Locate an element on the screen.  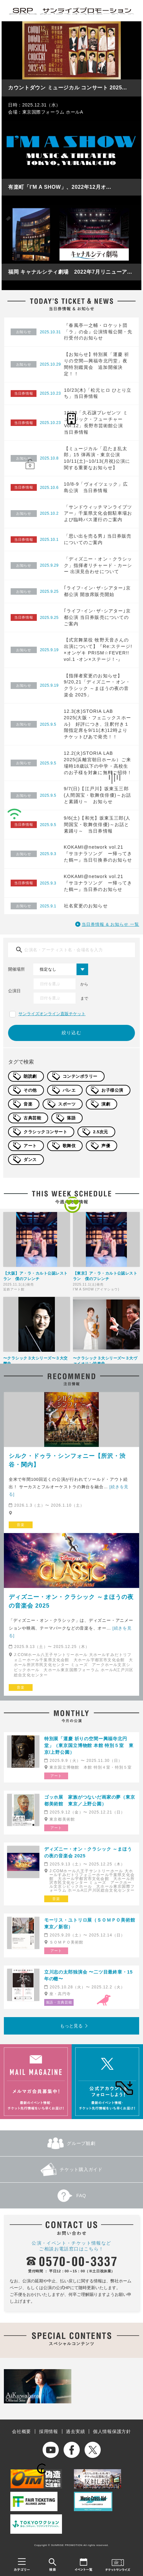
indicates brazilian cruzeiro currency is located at coordinates (42, 2469).